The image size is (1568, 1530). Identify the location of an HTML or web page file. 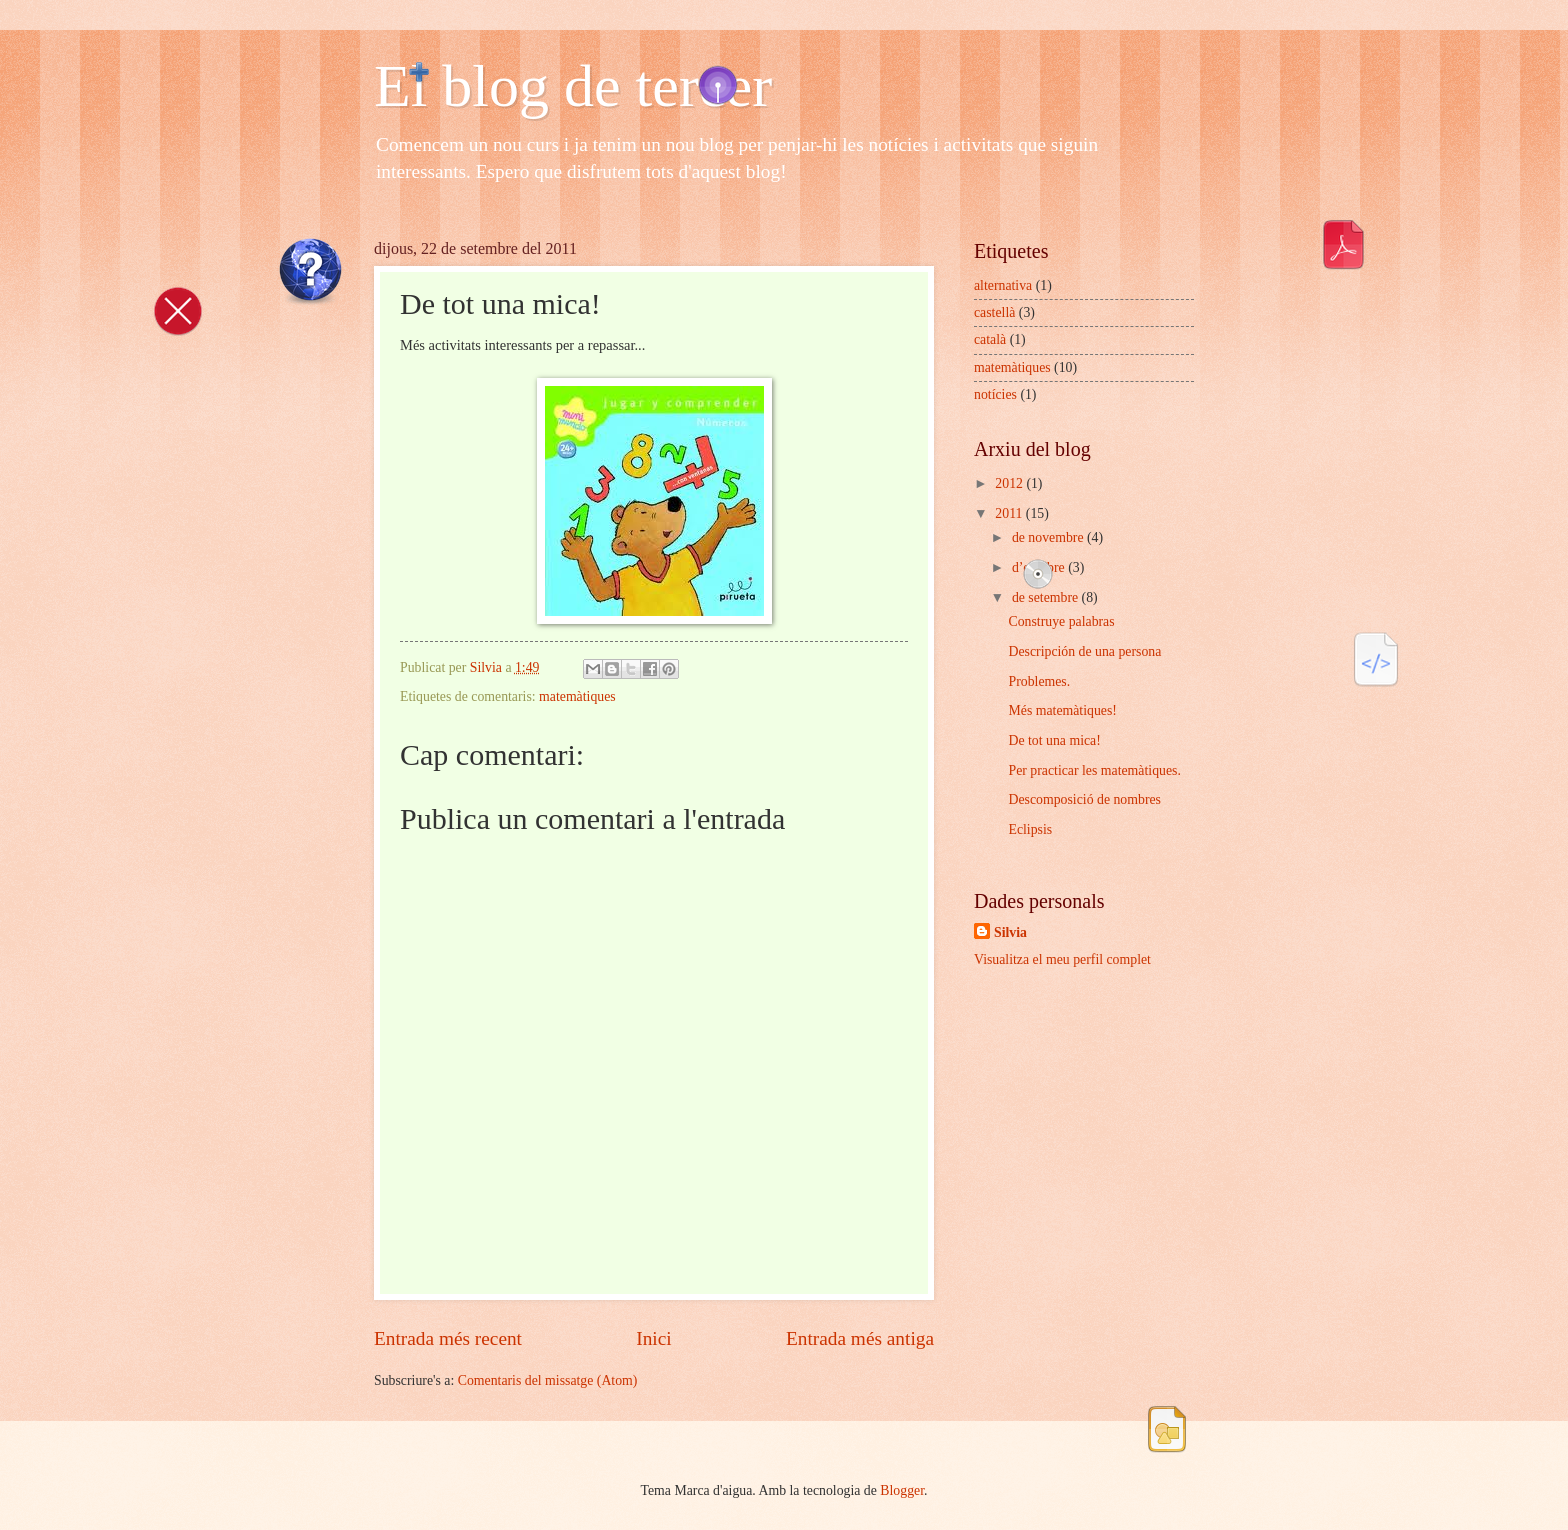
(1376, 659).